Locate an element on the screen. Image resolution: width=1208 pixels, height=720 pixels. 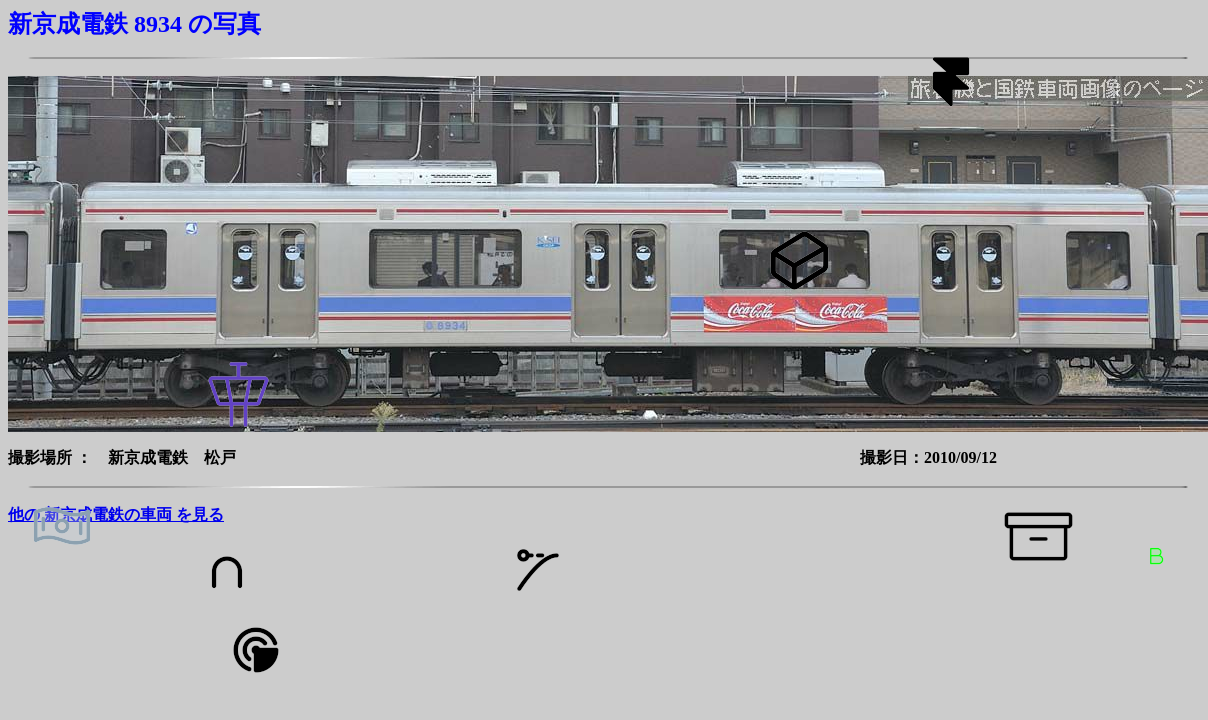
adjust animation easing curve control point is located at coordinates (538, 570).